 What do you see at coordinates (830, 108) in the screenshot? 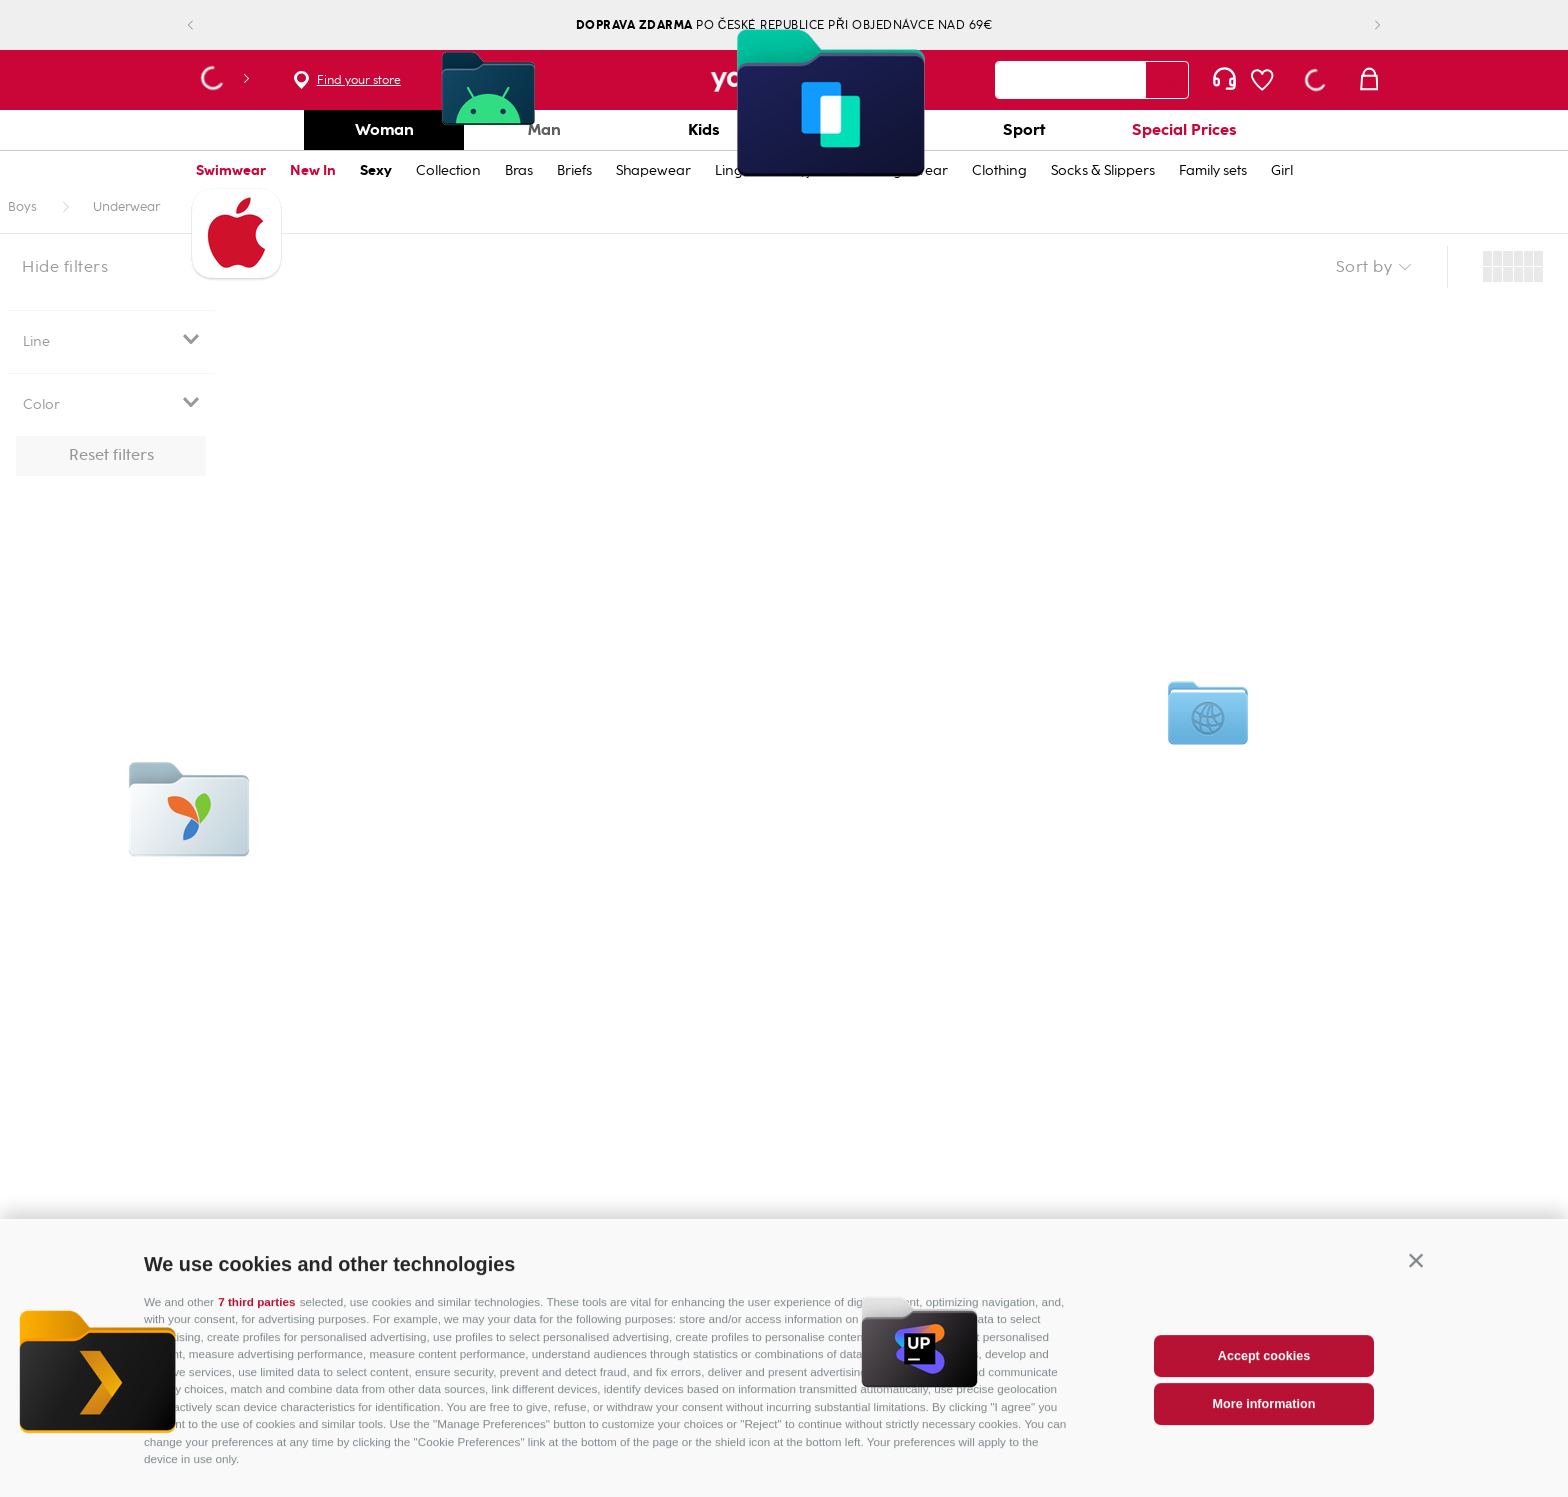
I see `open wondershare mobiletrans files folder` at bounding box center [830, 108].